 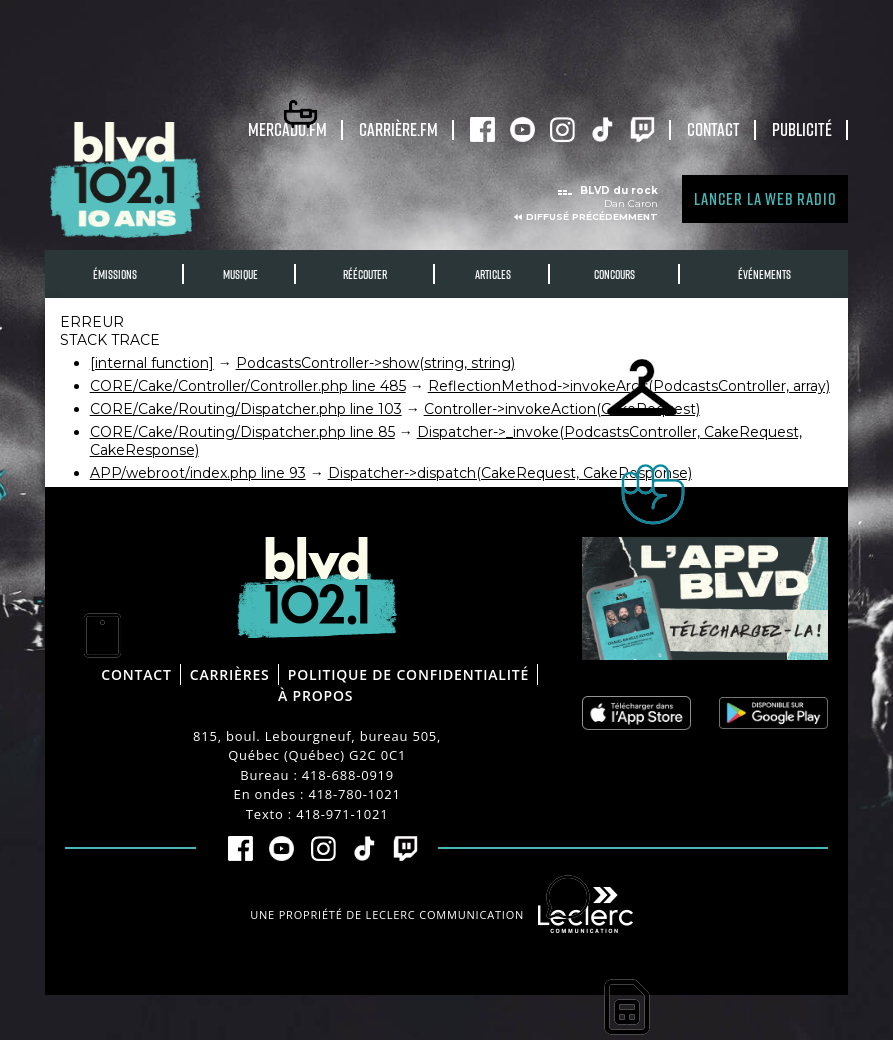 I want to click on access wardrobe or clothing options, so click(x=642, y=387).